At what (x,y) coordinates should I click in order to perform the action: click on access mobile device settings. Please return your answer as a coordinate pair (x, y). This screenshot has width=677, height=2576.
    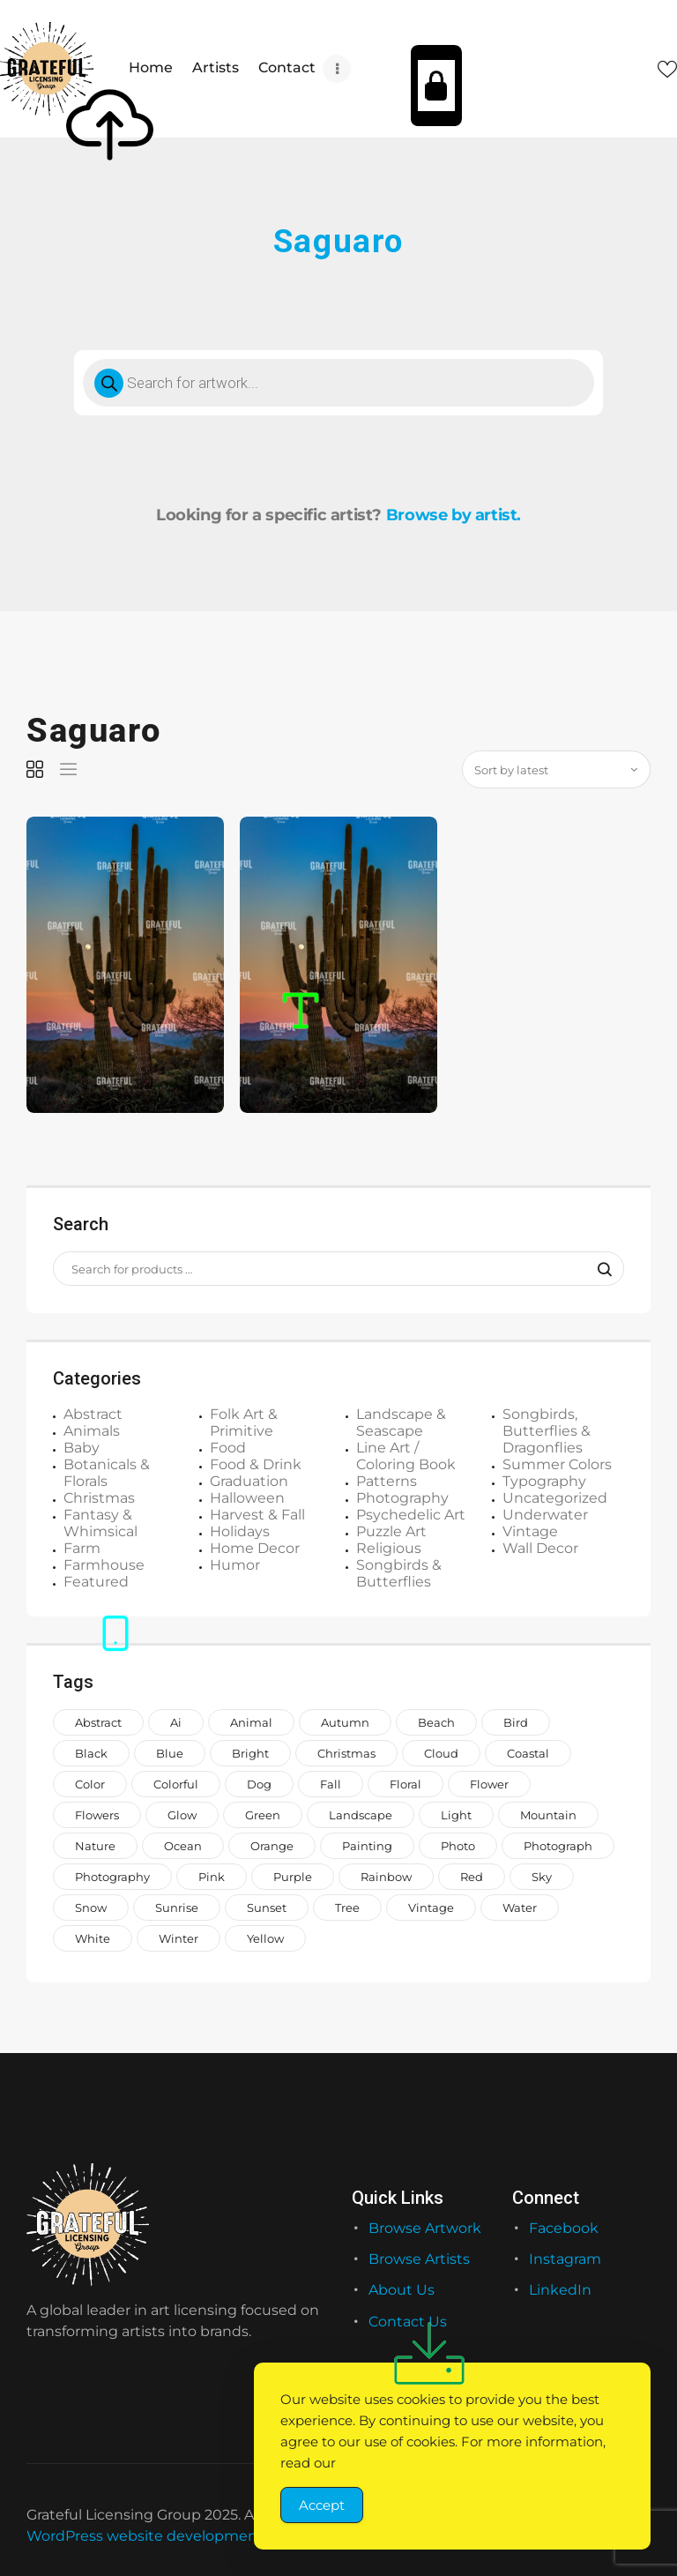
    Looking at the image, I should click on (115, 1633).